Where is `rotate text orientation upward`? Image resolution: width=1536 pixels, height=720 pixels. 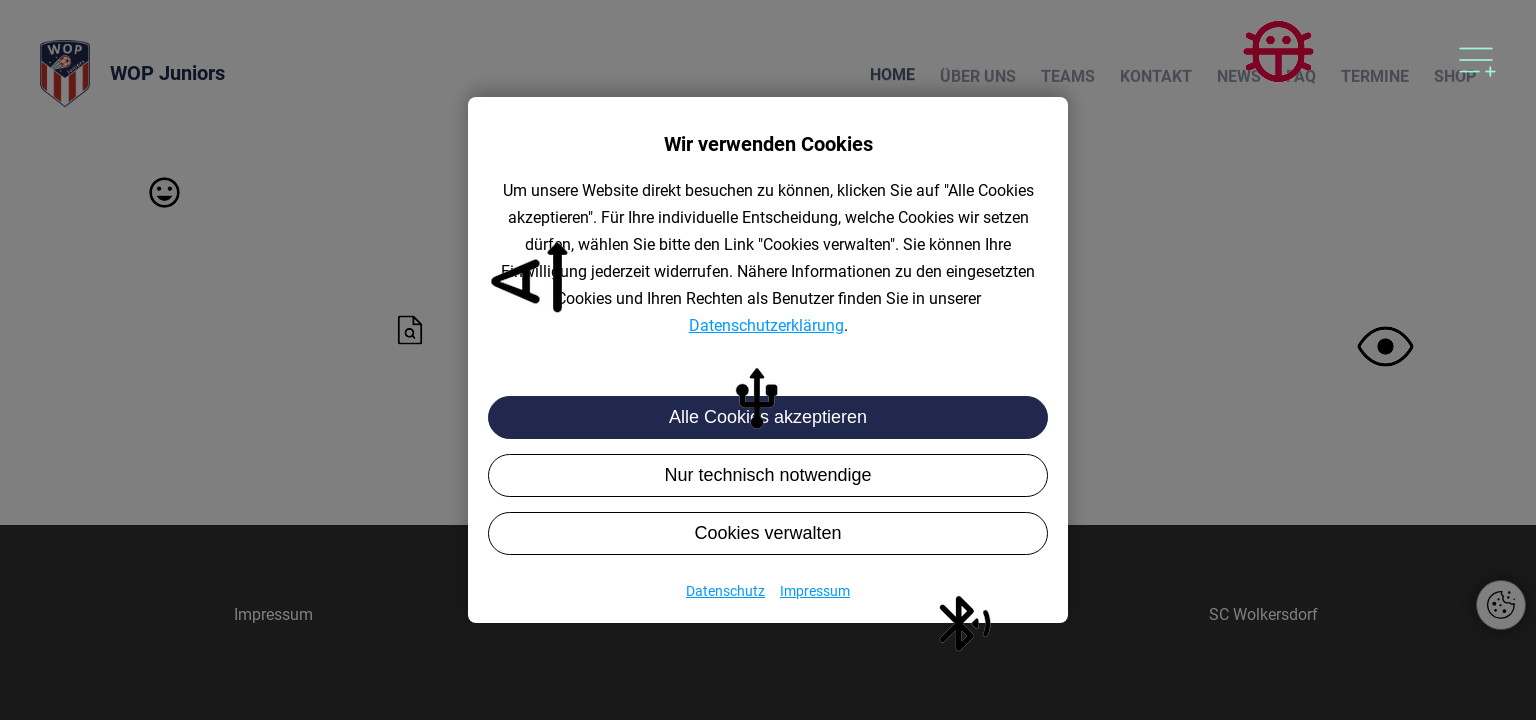 rotate text orientation upward is located at coordinates (531, 277).